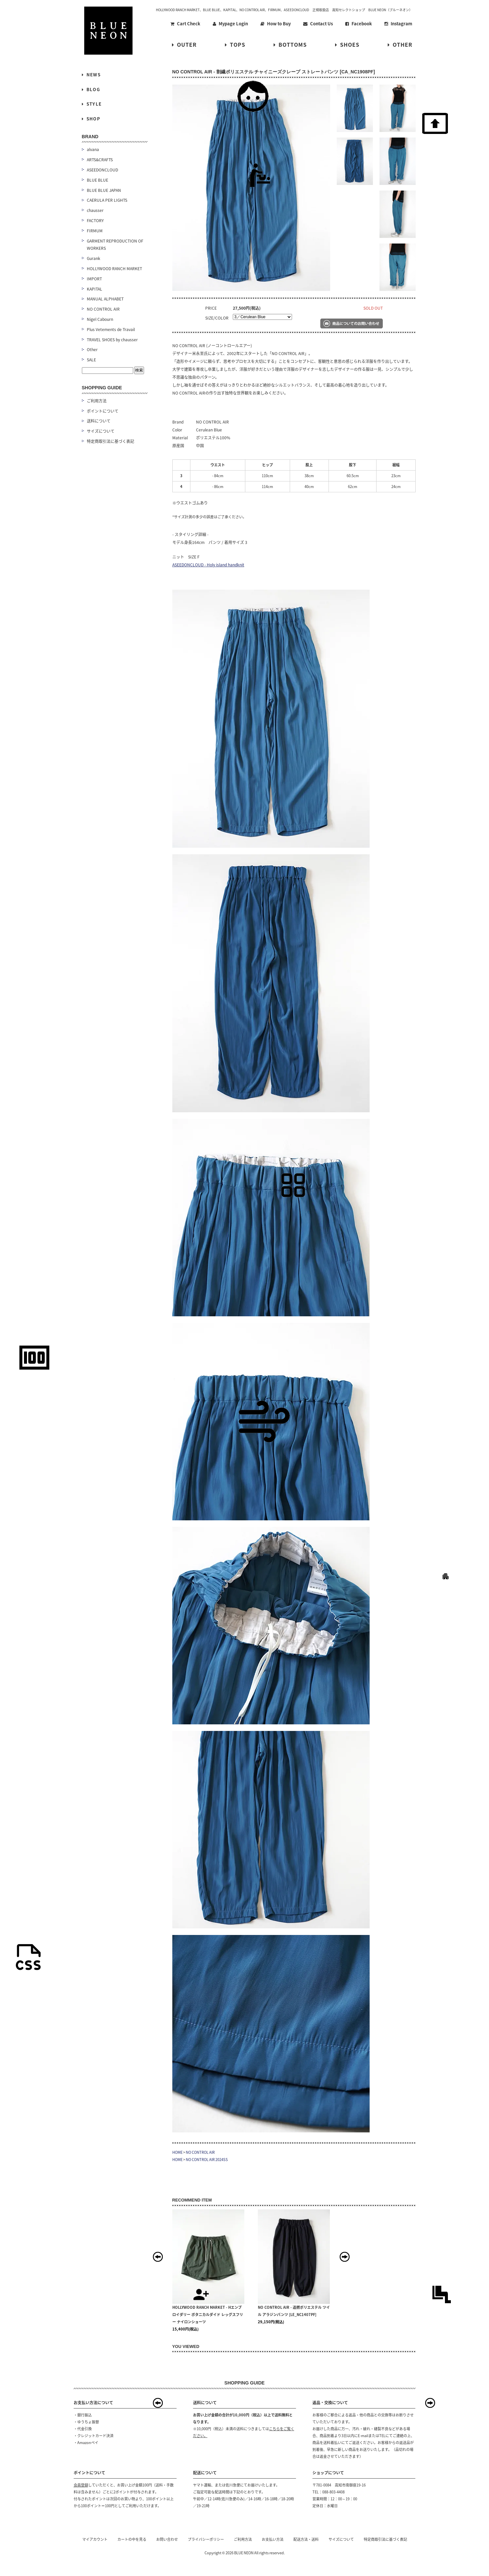  I want to click on a CSS stylesheet file, so click(29, 1958).